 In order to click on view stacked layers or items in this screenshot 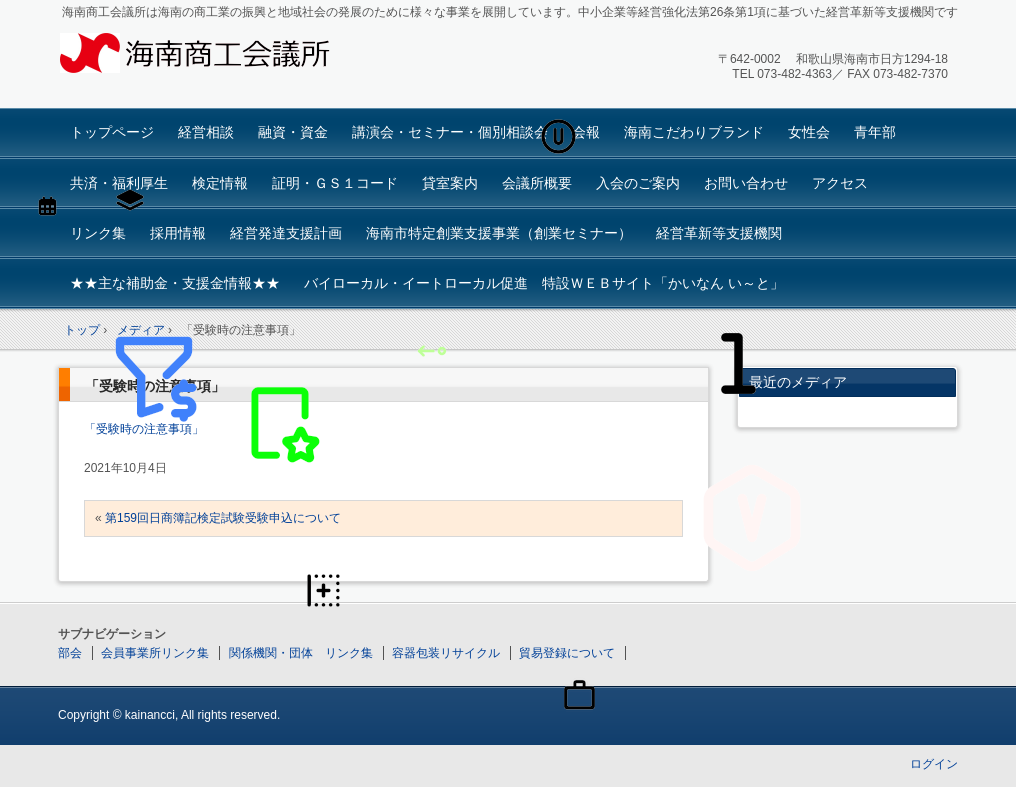, I will do `click(130, 200)`.